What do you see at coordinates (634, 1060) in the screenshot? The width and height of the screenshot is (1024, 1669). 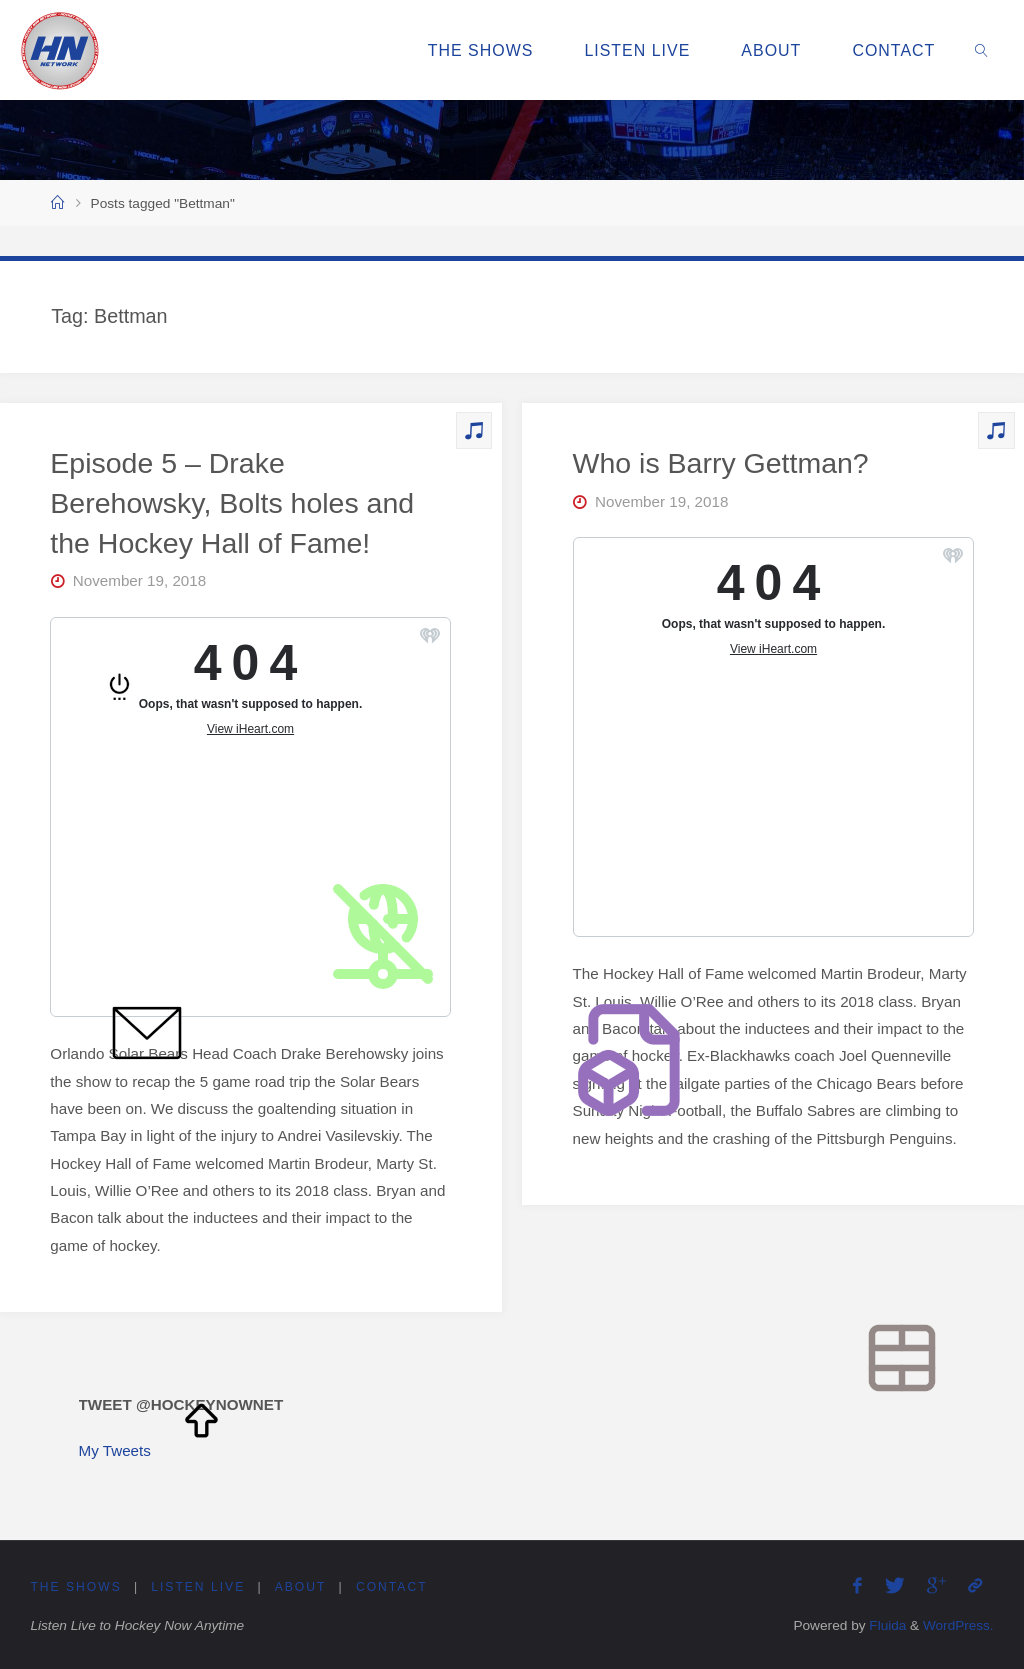 I see `view 3d model file` at bounding box center [634, 1060].